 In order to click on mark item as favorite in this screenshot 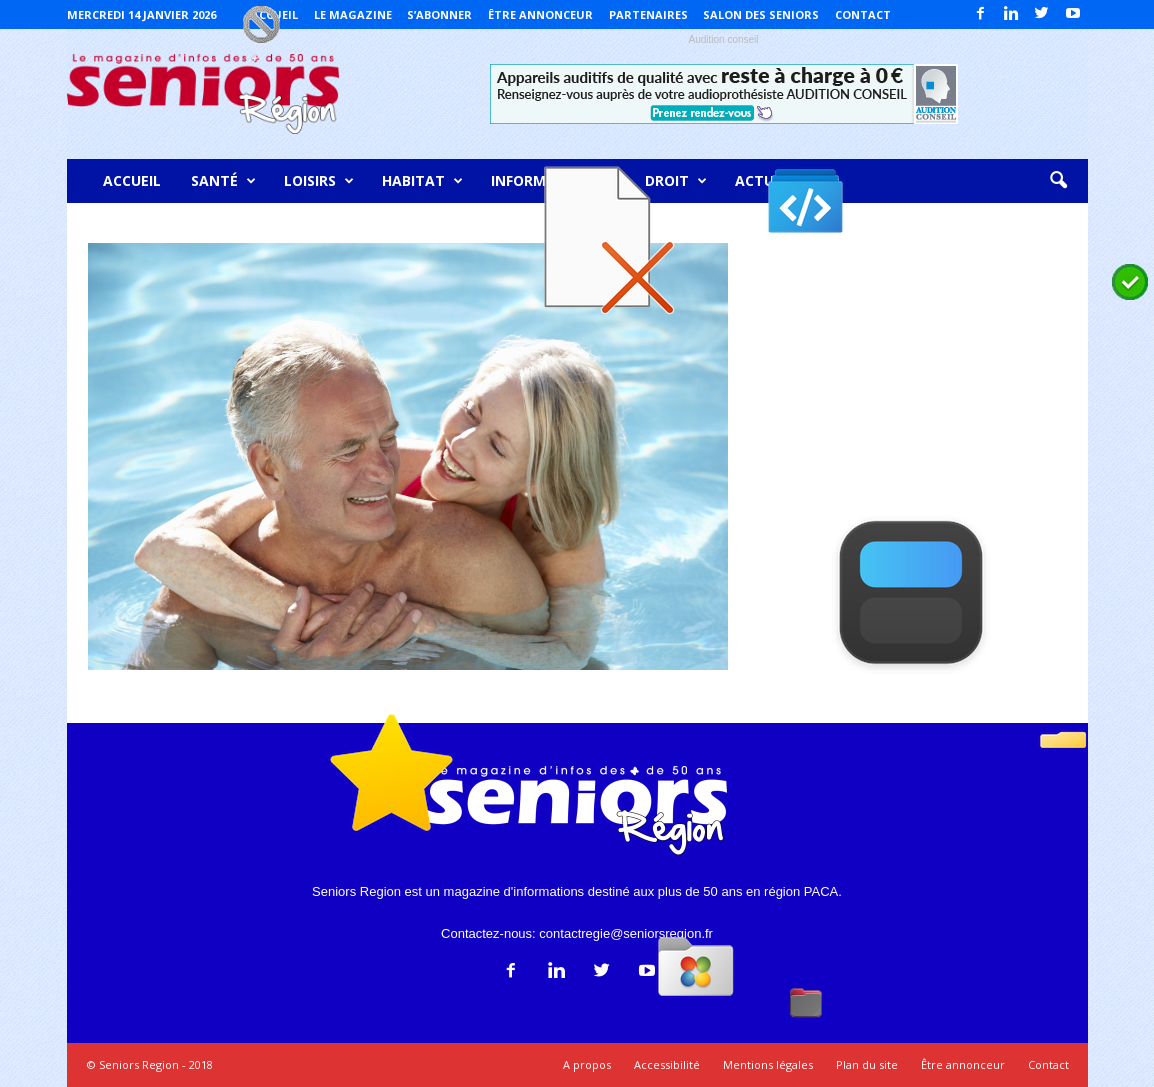, I will do `click(391, 772)`.